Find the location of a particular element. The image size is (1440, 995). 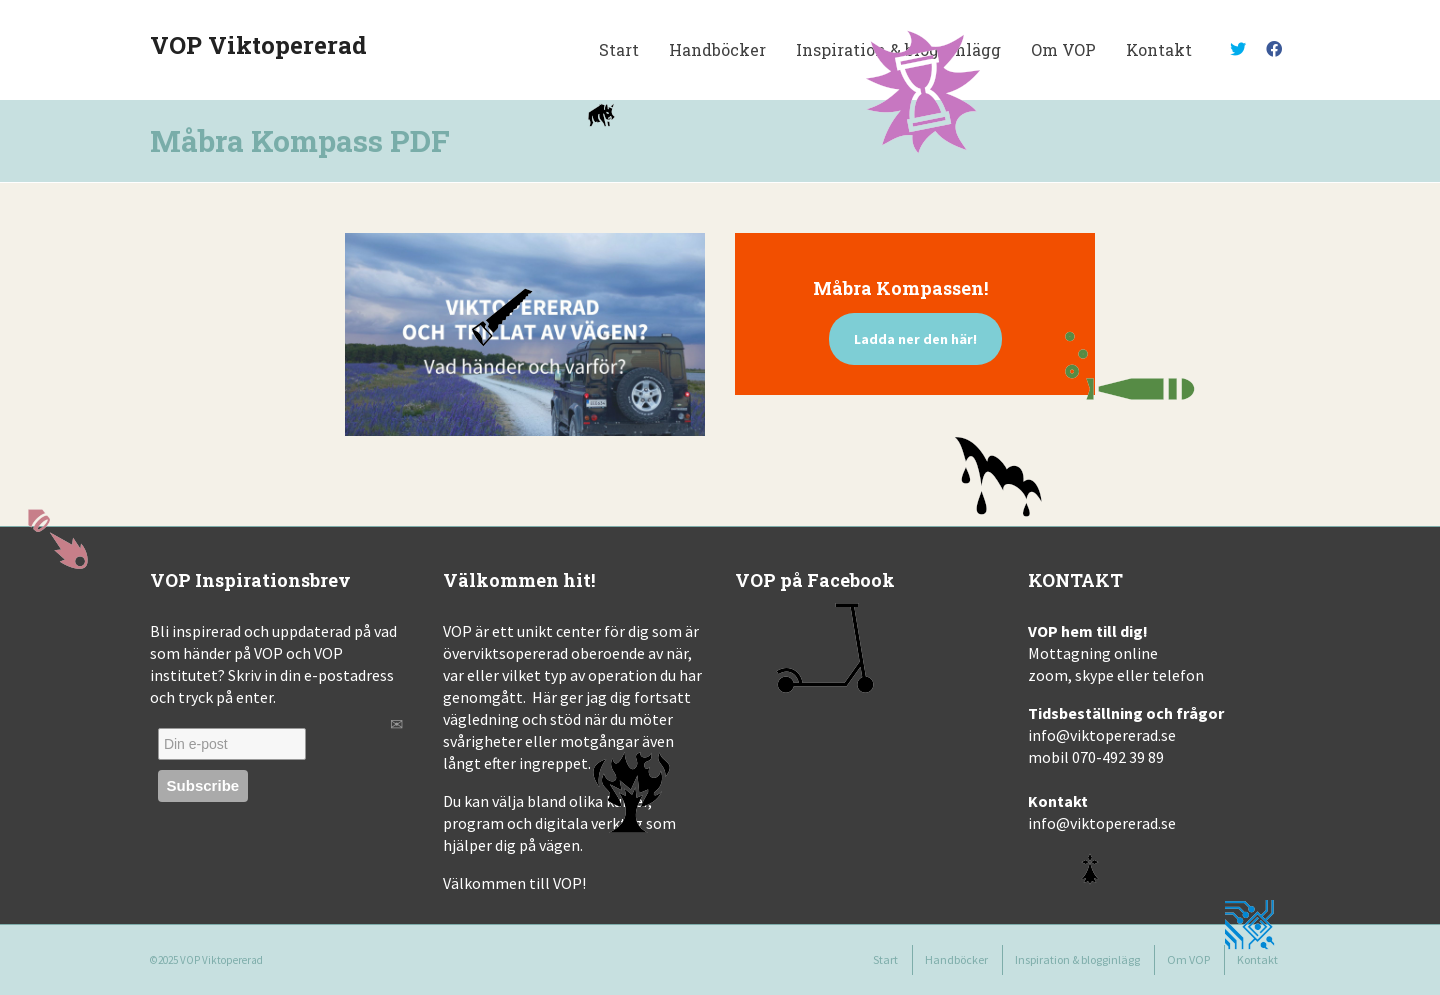

heraldic ermine symbol used in coat of arms or crest designs is located at coordinates (1090, 869).